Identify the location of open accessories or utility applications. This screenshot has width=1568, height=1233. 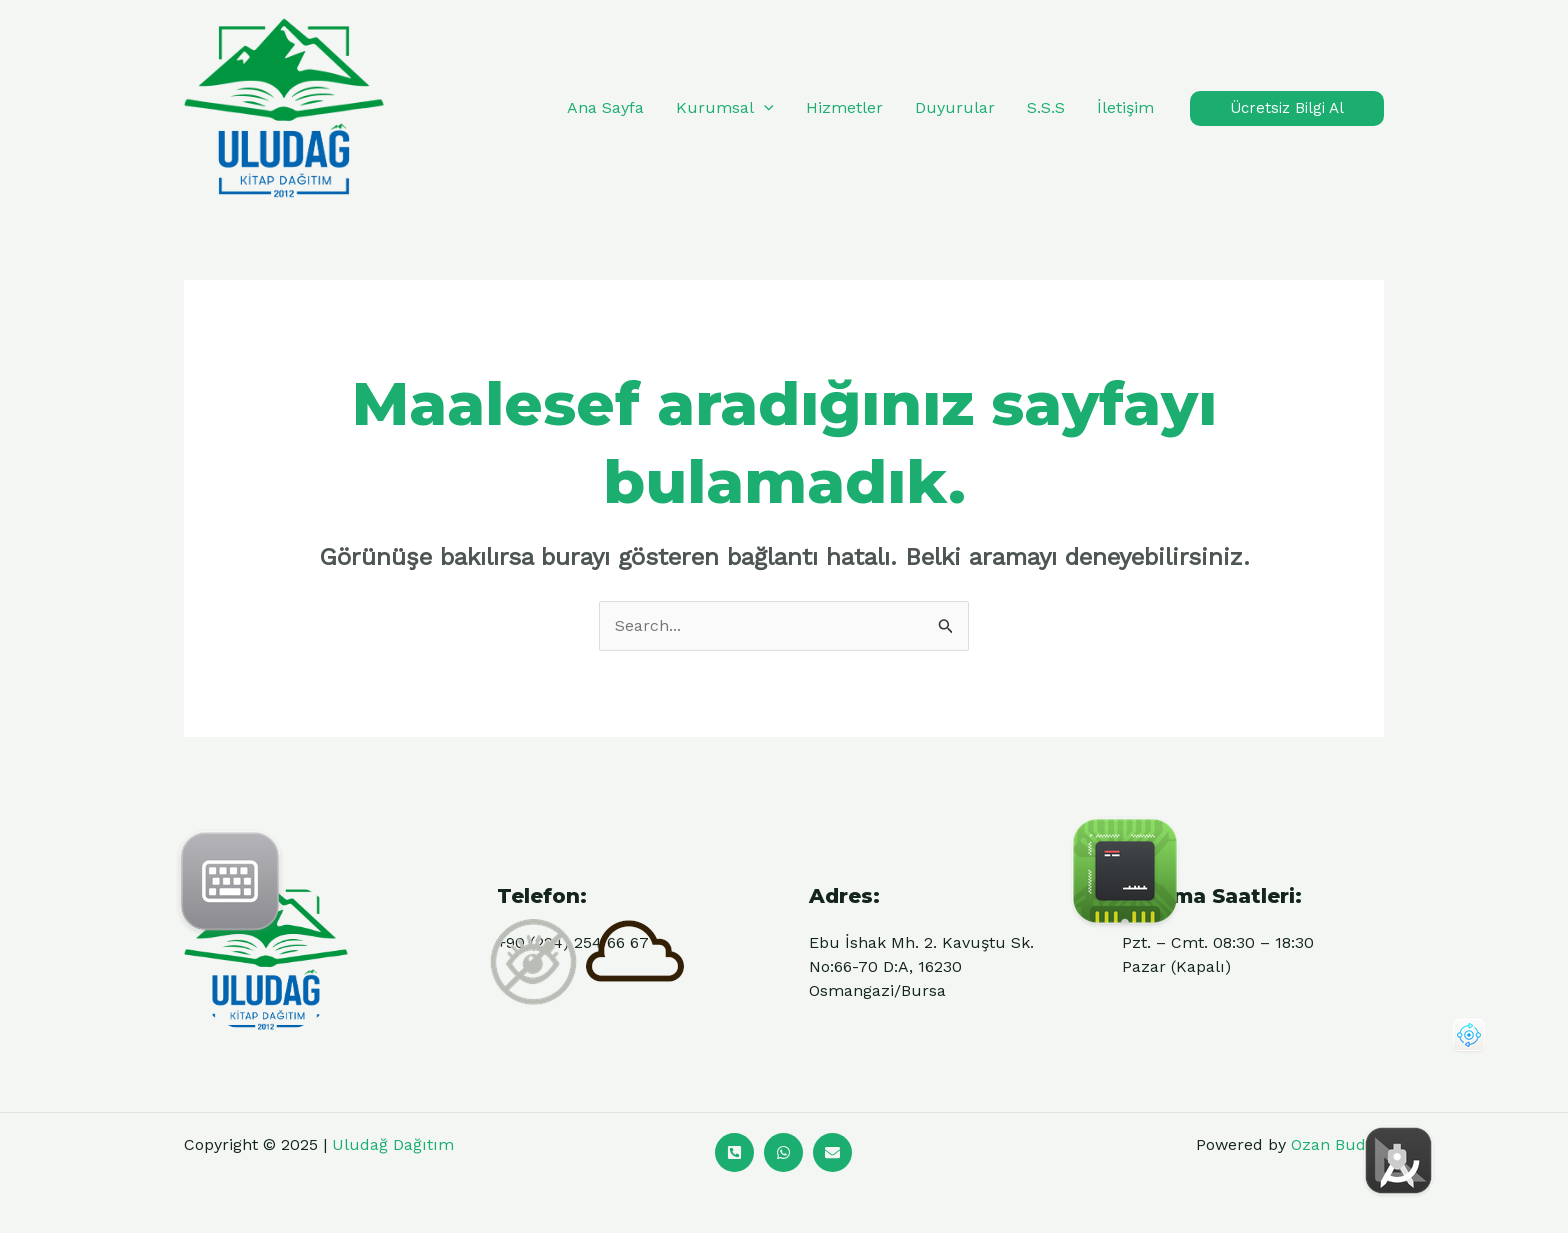
(1398, 1160).